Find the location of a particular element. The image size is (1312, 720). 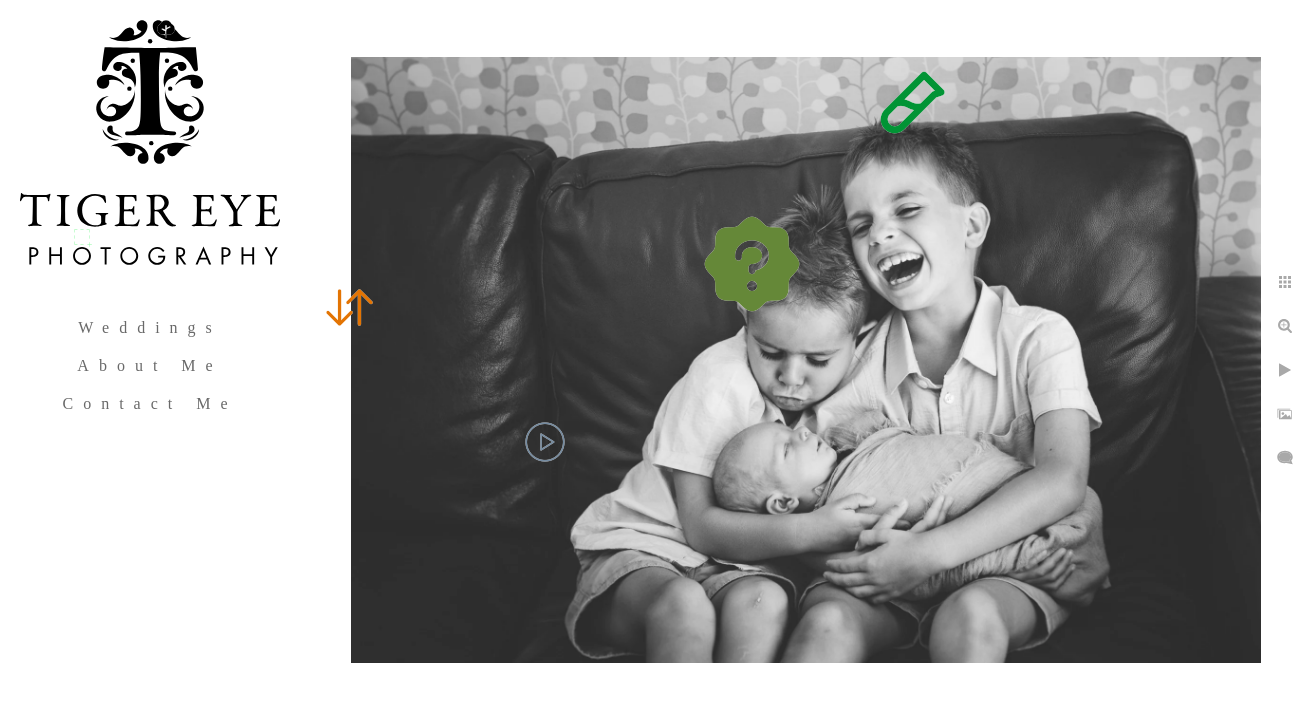

swap or reorder items vertically is located at coordinates (349, 307).